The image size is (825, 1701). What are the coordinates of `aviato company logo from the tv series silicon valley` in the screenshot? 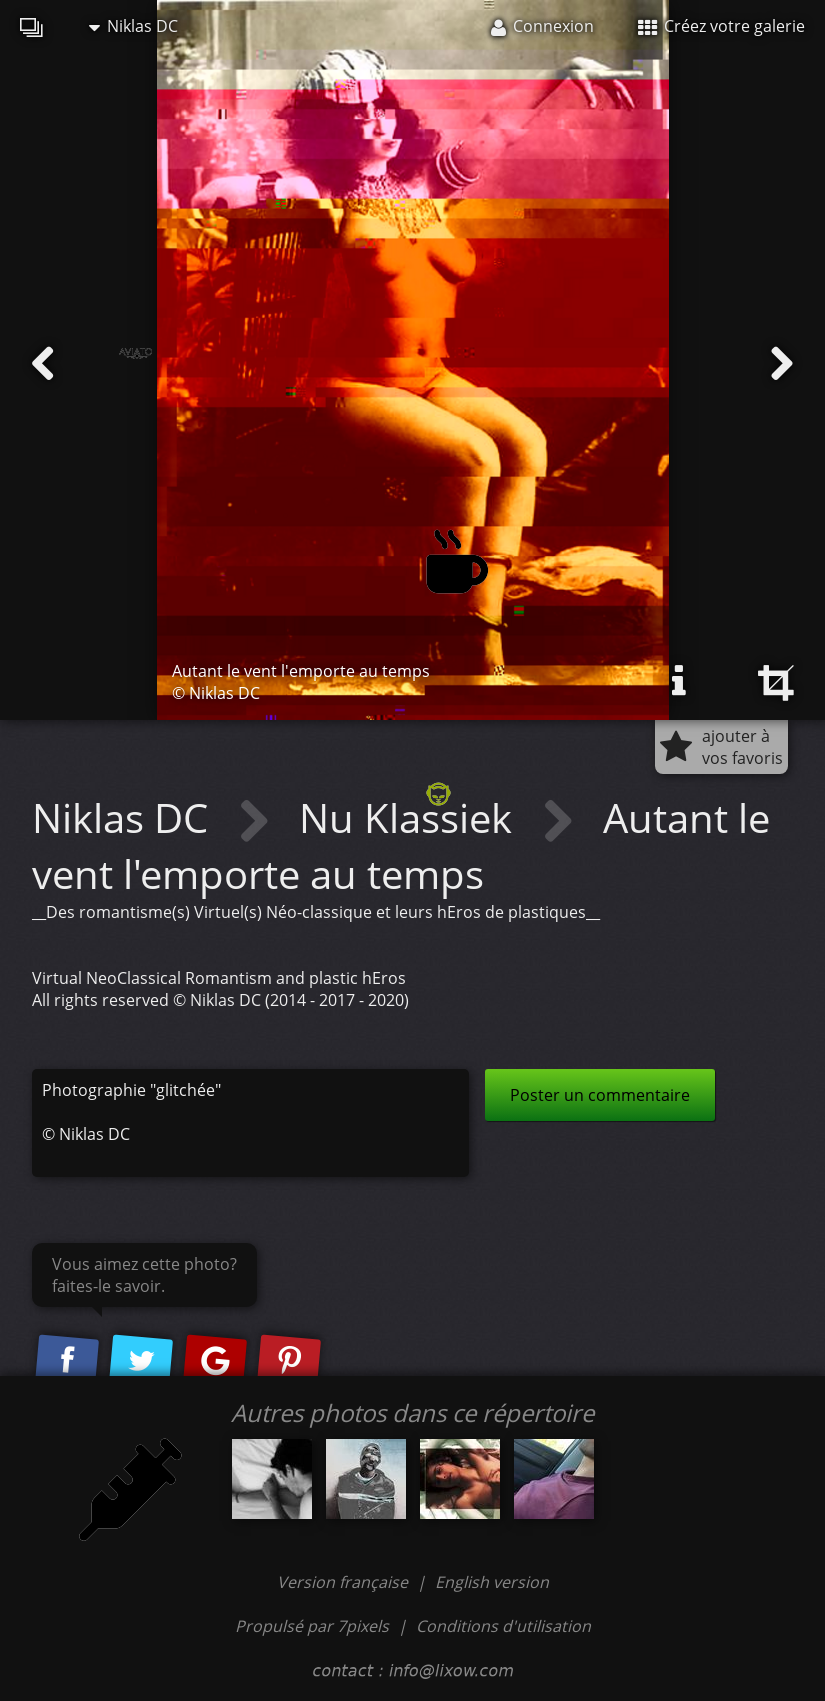 It's located at (135, 353).